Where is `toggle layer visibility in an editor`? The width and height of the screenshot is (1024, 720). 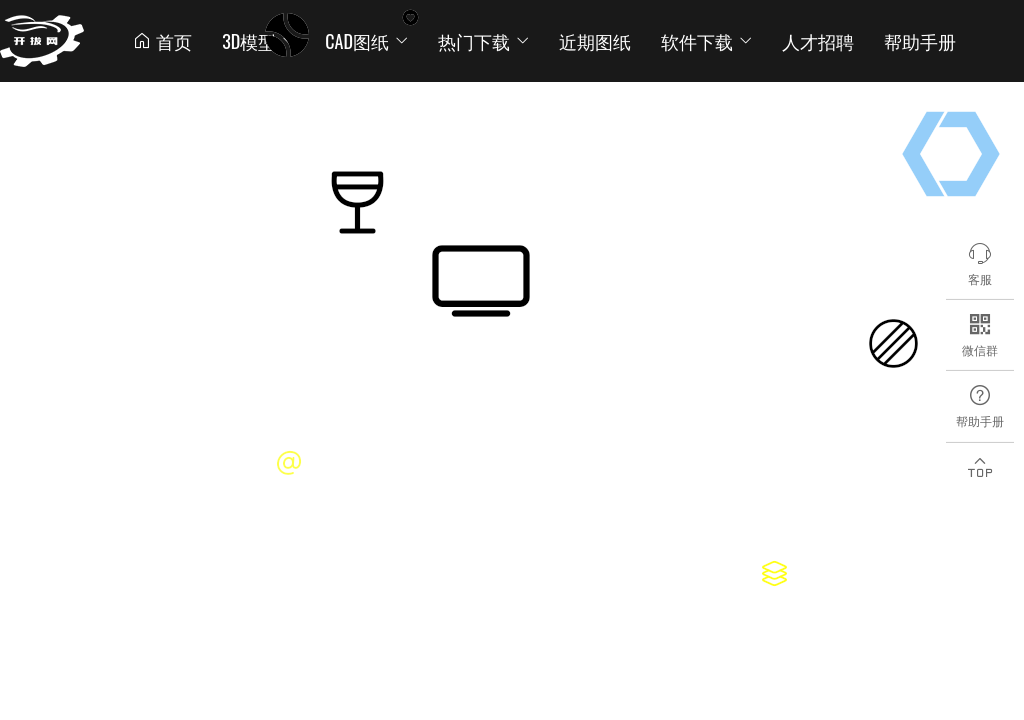
toggle layer visibility in an editor is located at coordinates (774, 573).